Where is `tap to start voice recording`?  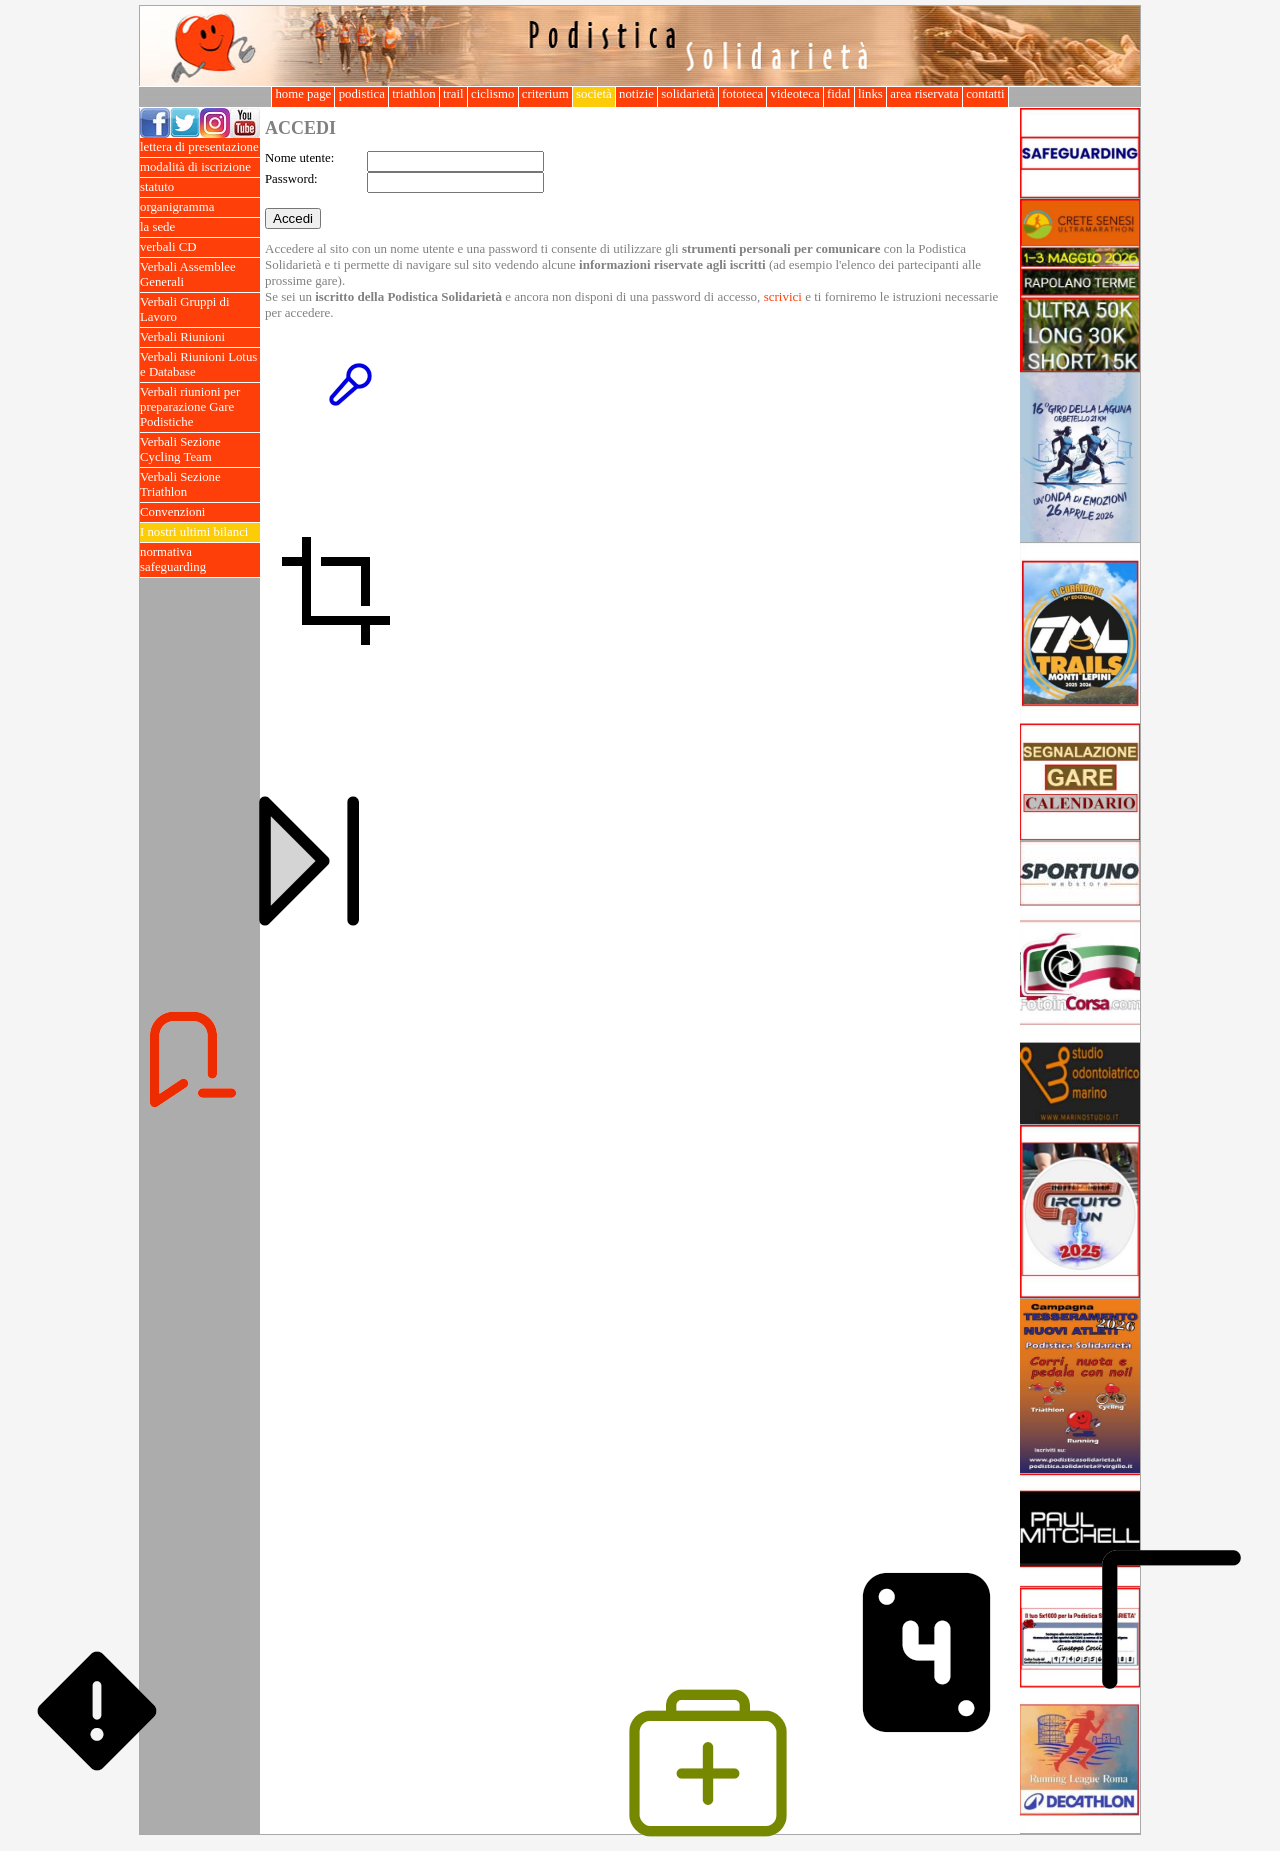
tap to start voice recording is located at coordinates (350, 384).